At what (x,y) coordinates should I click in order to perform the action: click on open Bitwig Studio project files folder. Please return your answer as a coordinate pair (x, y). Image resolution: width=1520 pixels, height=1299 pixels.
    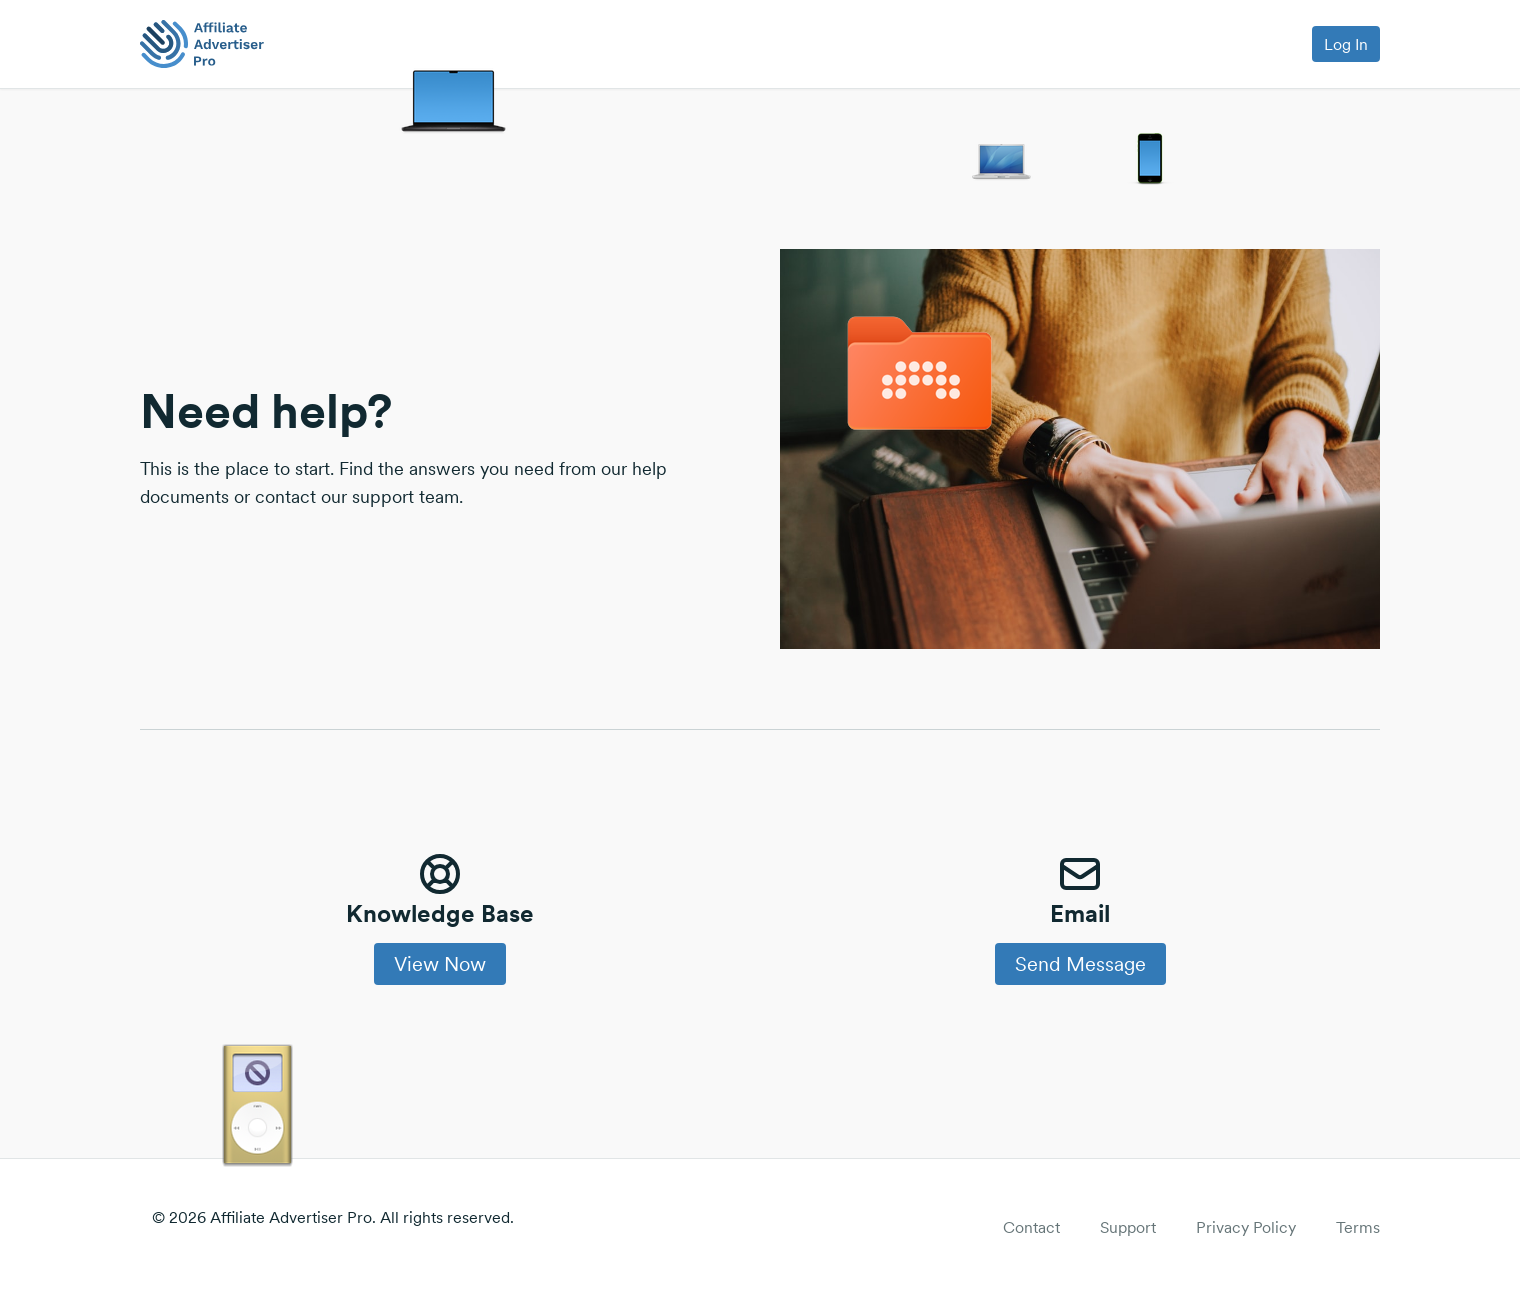
    Looking at the image, I should click on (919, 377).